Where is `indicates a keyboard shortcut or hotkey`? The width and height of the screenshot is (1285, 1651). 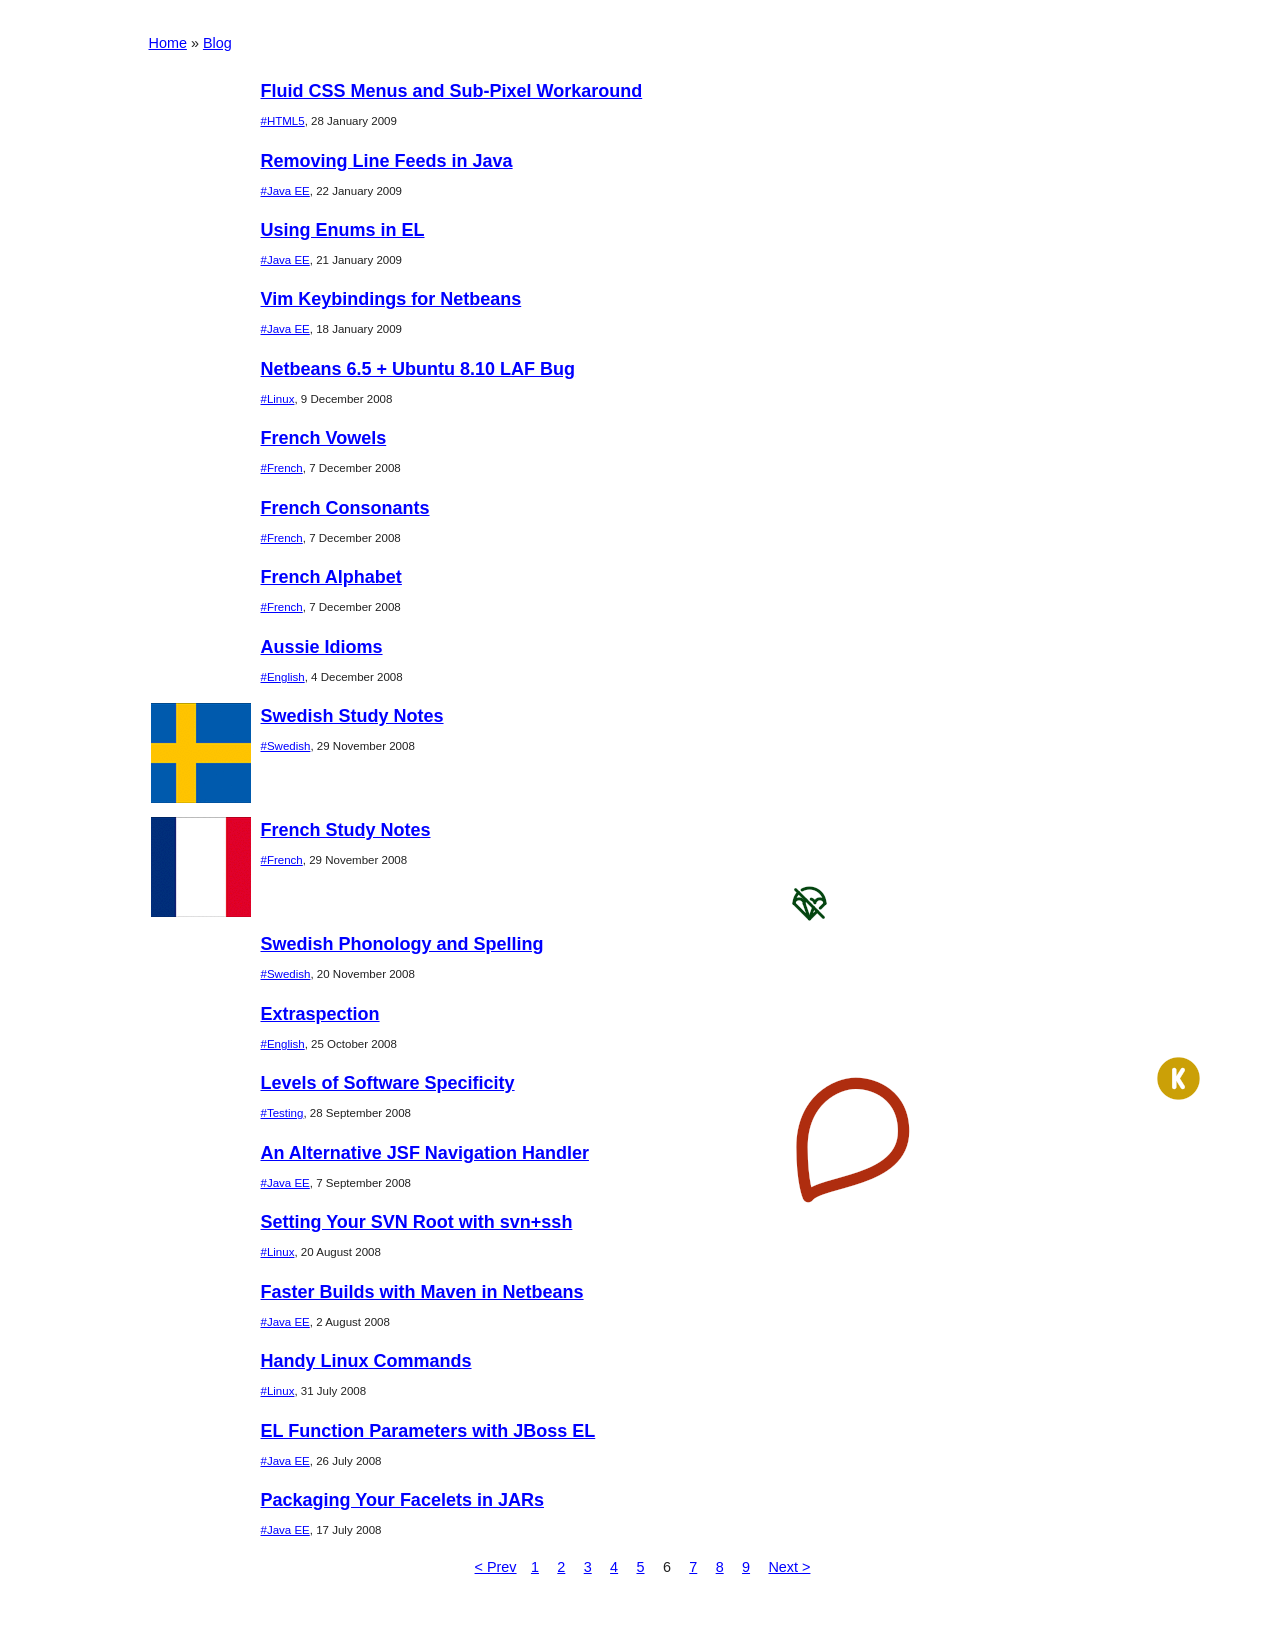 indicates a keyboard shortcut or hotkey is located at coordinates (1178, 1078).